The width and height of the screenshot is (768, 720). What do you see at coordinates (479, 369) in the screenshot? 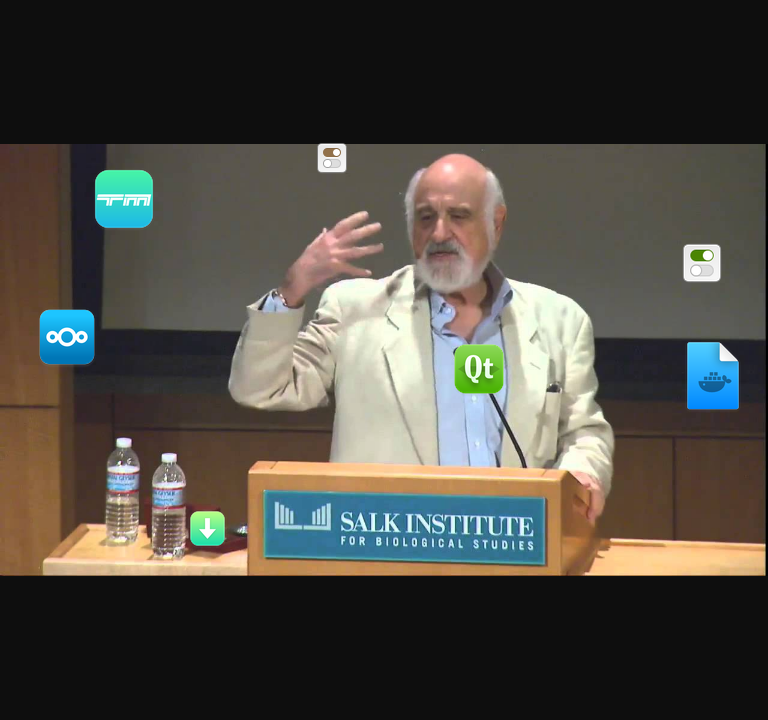
I see `launch Qt D-Bus Viewer application` at bounding box center [479, 369].